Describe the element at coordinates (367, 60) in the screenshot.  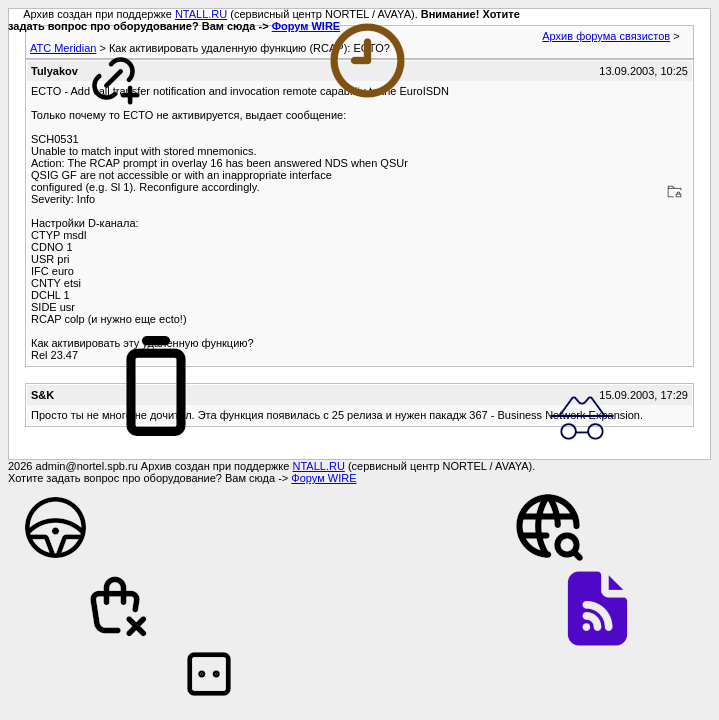
I see `view current time` at that location.